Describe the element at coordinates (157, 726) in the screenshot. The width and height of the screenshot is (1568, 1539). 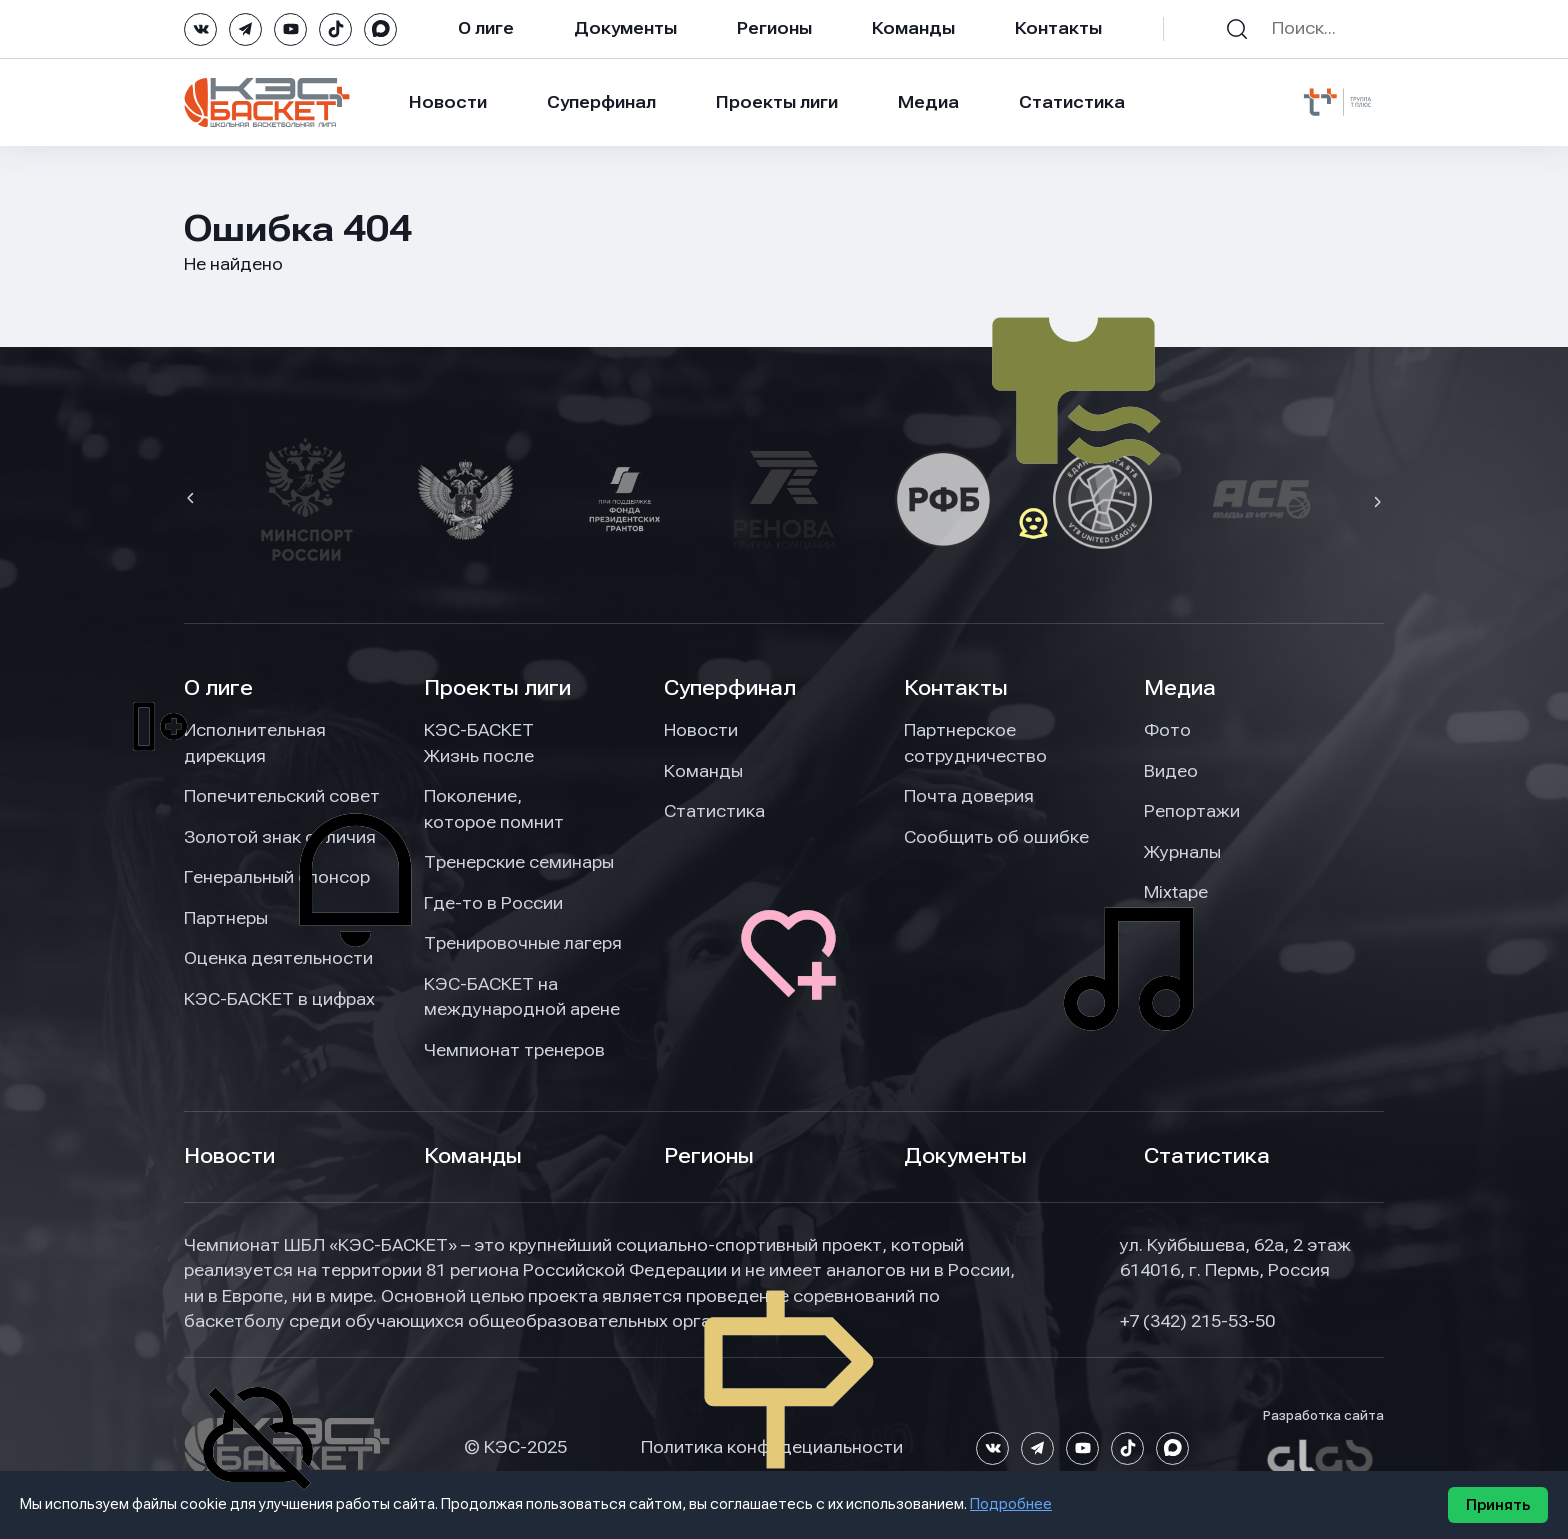
I see `insert a new column to the right` at that location.